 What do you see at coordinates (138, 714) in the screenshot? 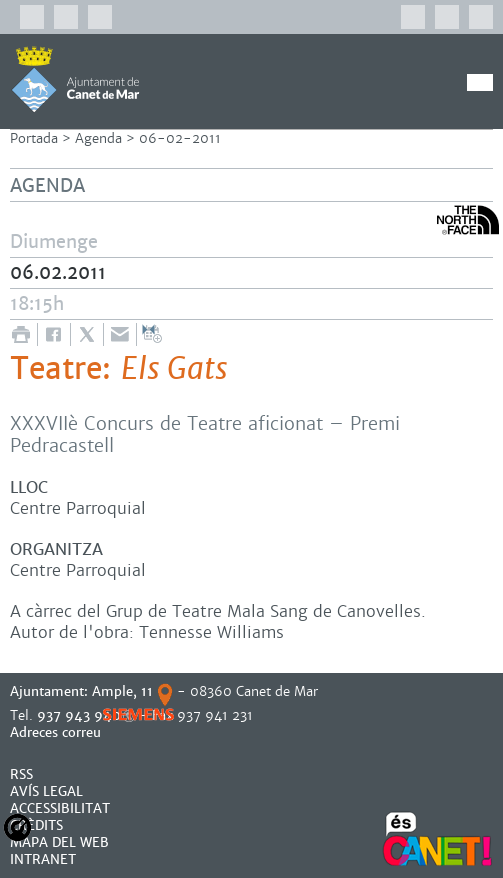
I see `Siemens company logo` at bounding box center [138, 714].